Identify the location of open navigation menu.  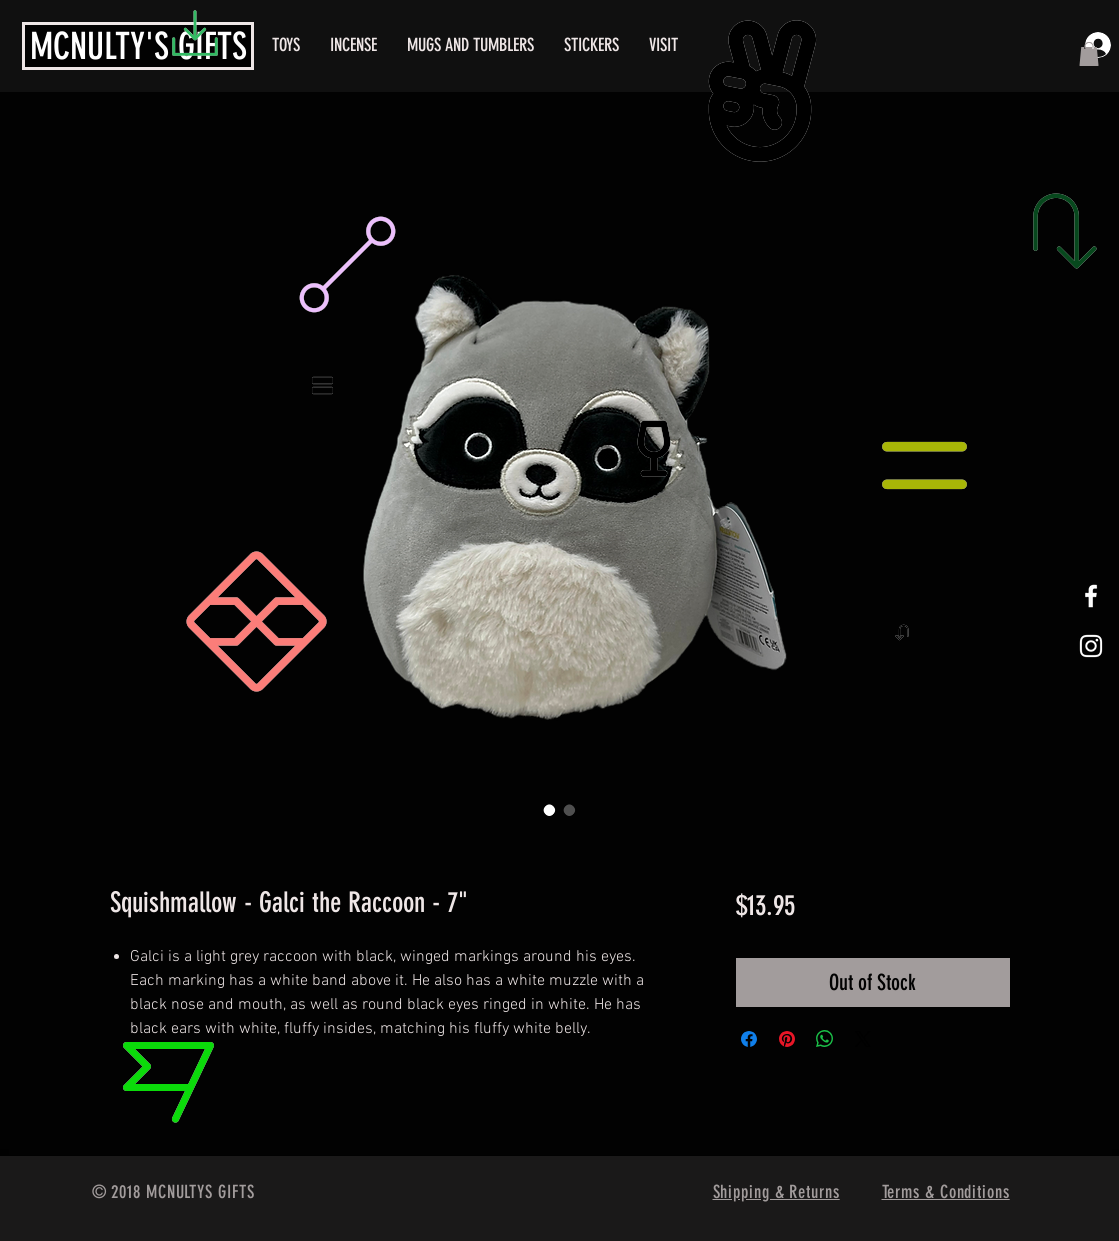
(924, 465).